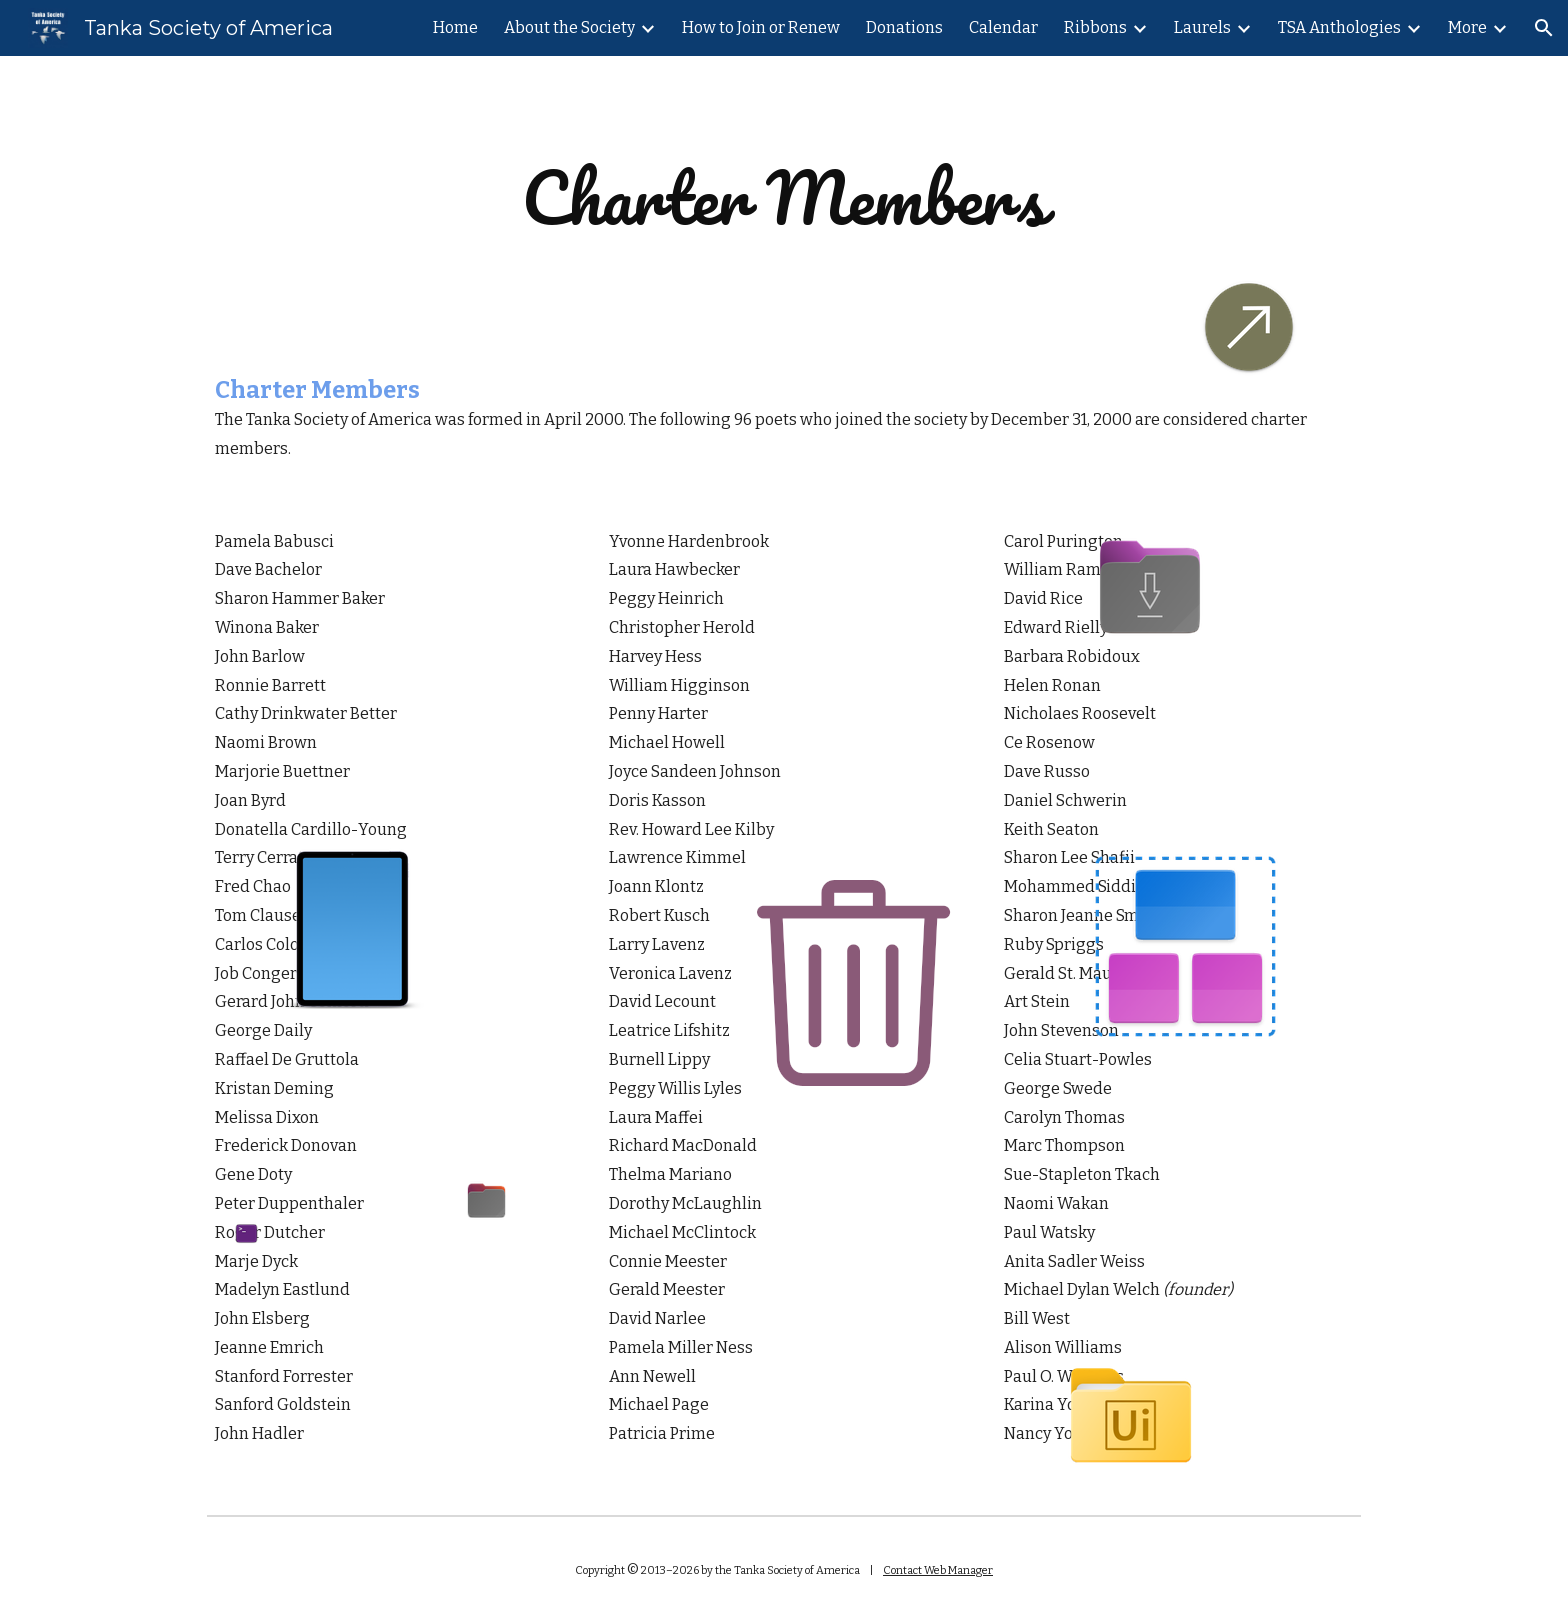 The height and width of the screenshot is (1613, 1568). What do you see at coordinates (246, 1233) in the screenshot?
I see `open root terminal with administrator privileges` at bounding box center [246, 1233].